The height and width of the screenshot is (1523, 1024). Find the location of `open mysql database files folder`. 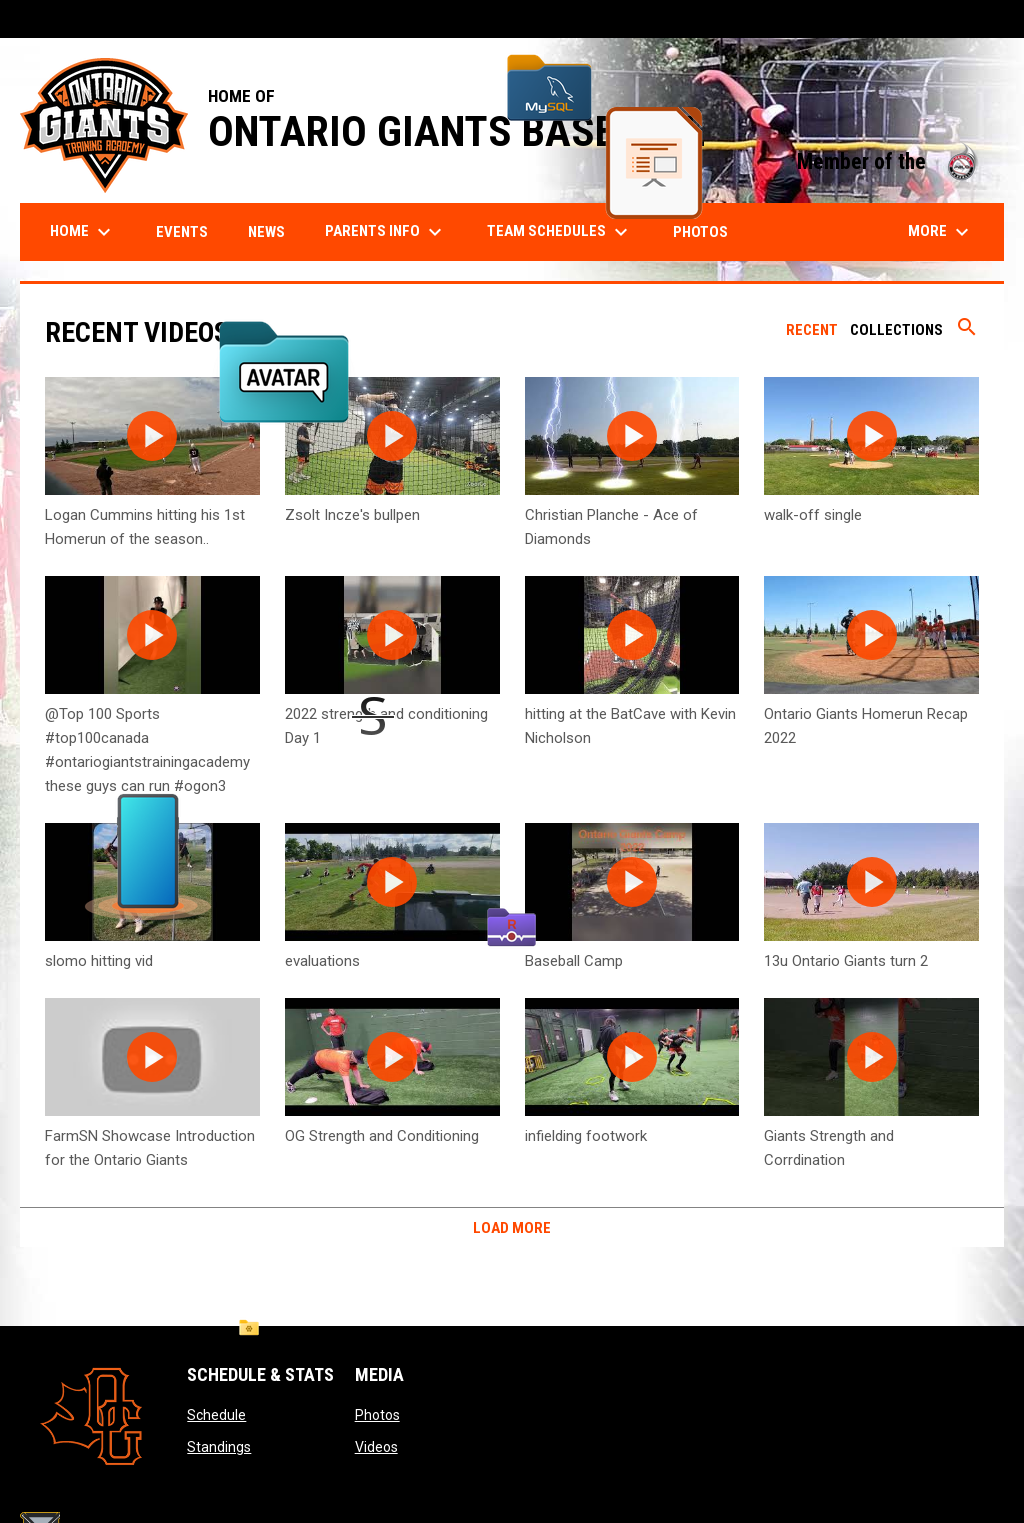

open mysql database files folder is located at coordinates (549, 90).